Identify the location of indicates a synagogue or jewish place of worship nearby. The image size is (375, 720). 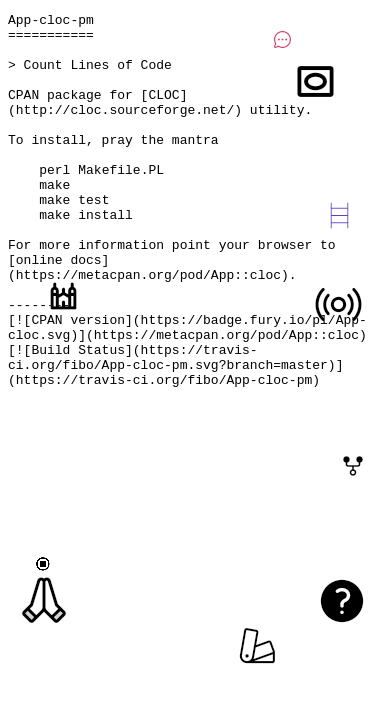
(63, 296).